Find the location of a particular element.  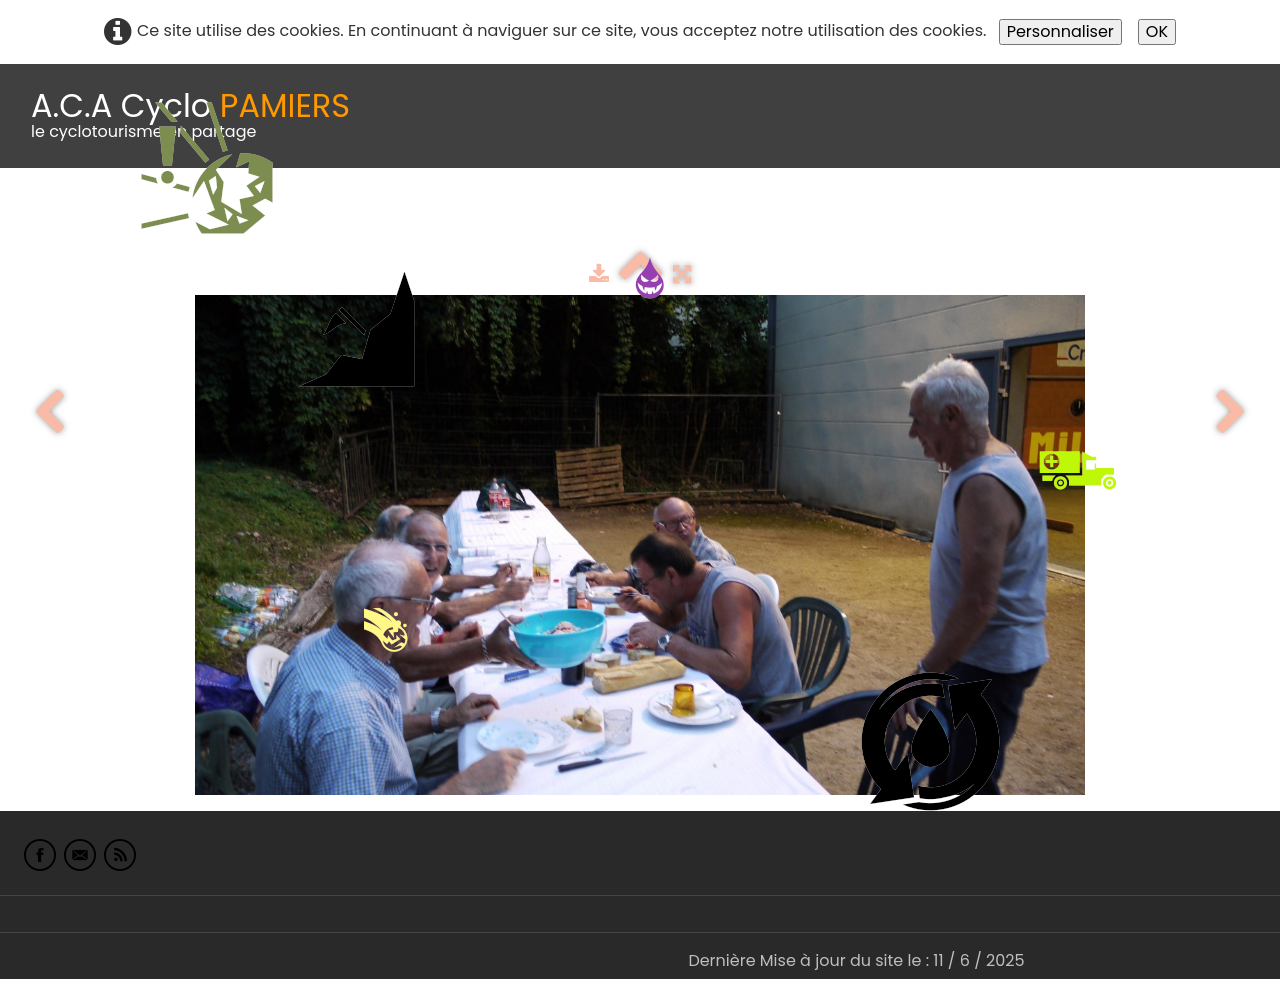

water recycling or purification system status is located at coordinates (930, 741).